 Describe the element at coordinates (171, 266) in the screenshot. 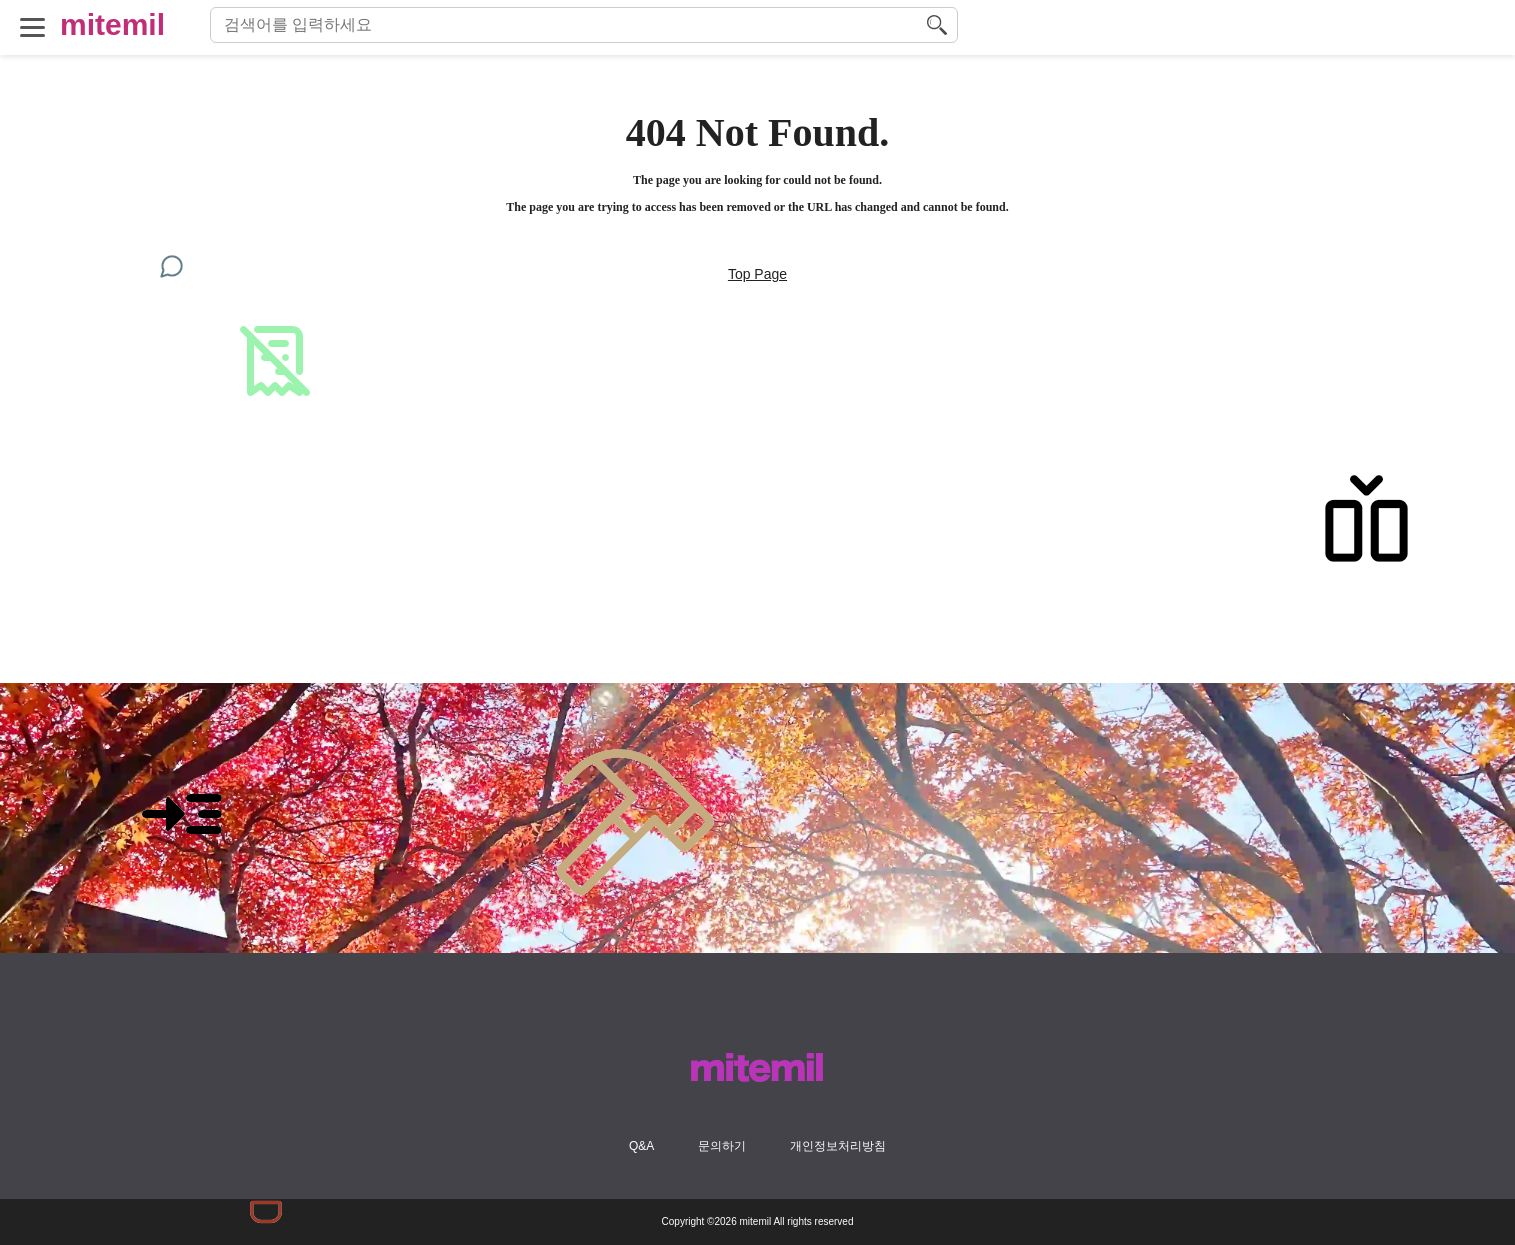

I see `open messaging or chat` at that location.